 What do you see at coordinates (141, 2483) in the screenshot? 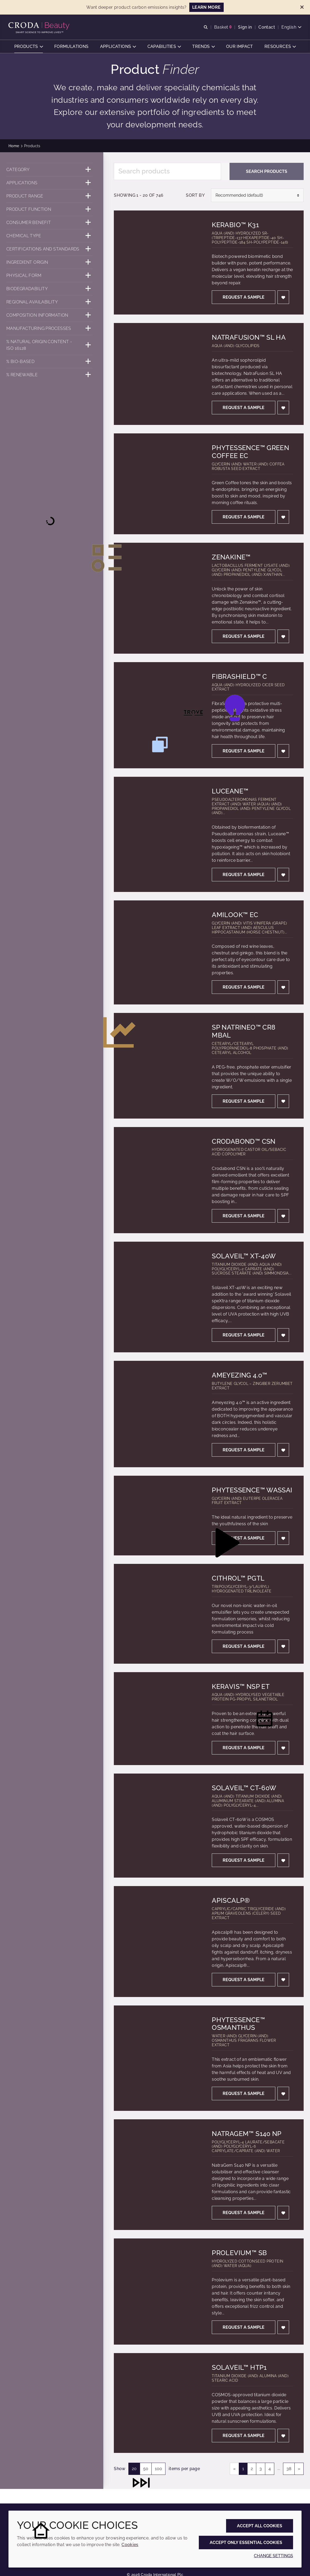
I see `skip to the end of the current track` at bounding box center [141, 2483].